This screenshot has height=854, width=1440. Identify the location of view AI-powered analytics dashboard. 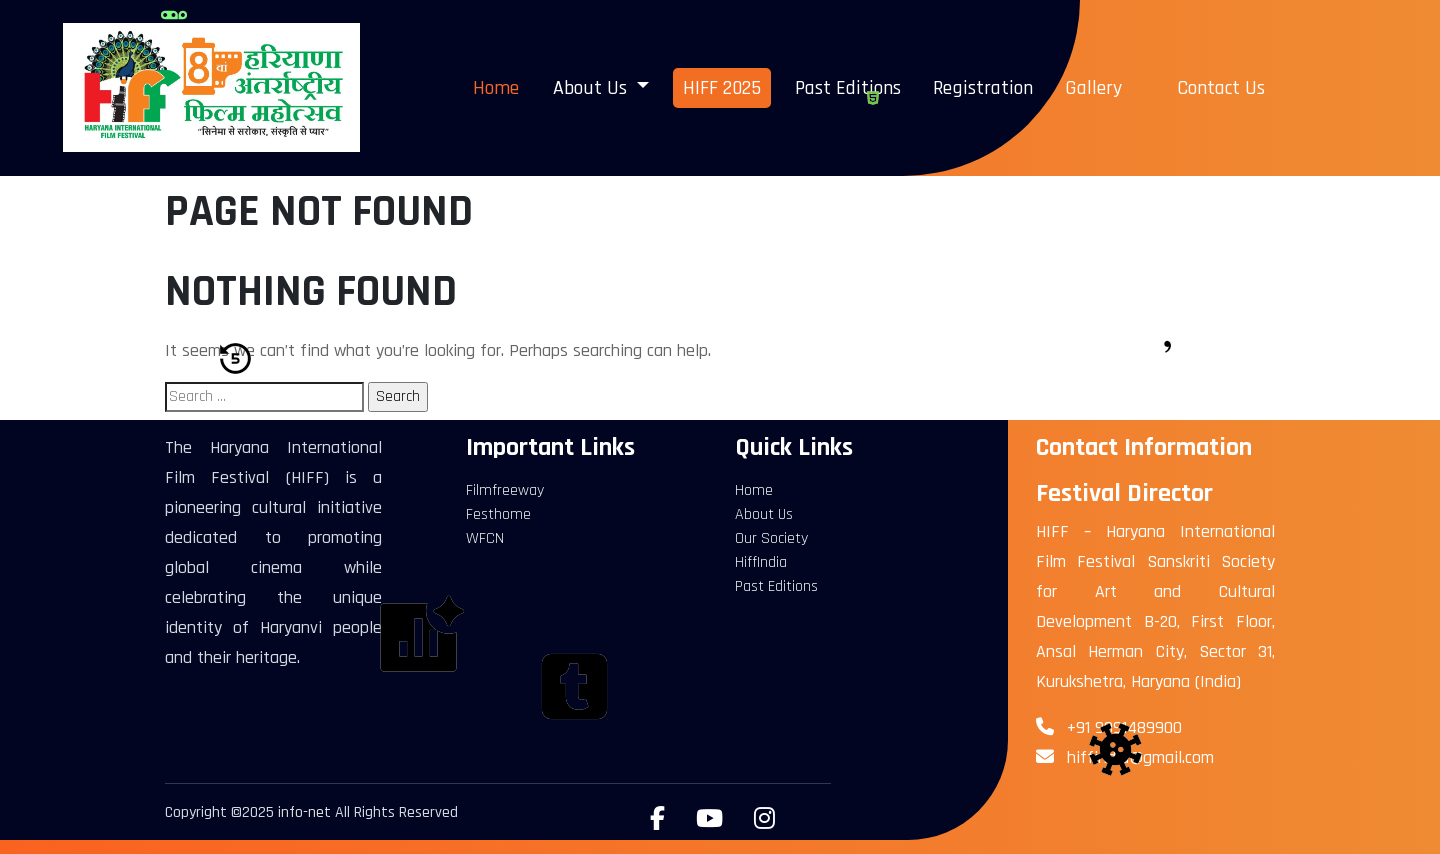
(418, 637).